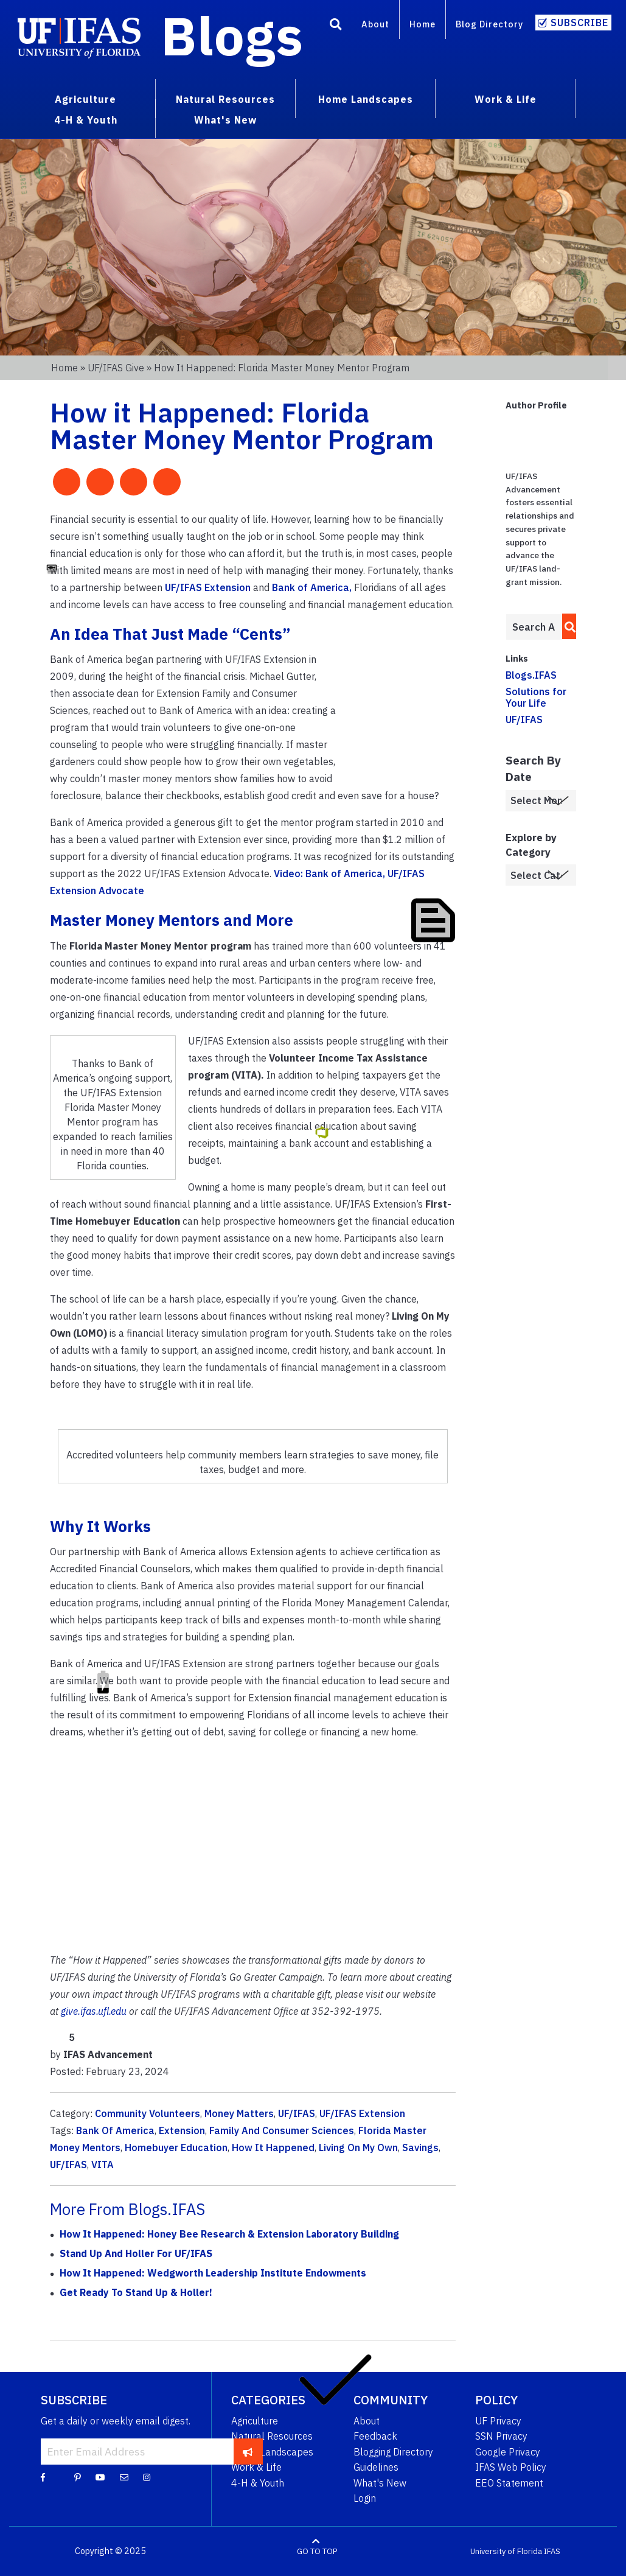  What do you see at coordinates (433, 920) in the screenshot?
I see `view text document or snippet` at bounding box center [433, 920].